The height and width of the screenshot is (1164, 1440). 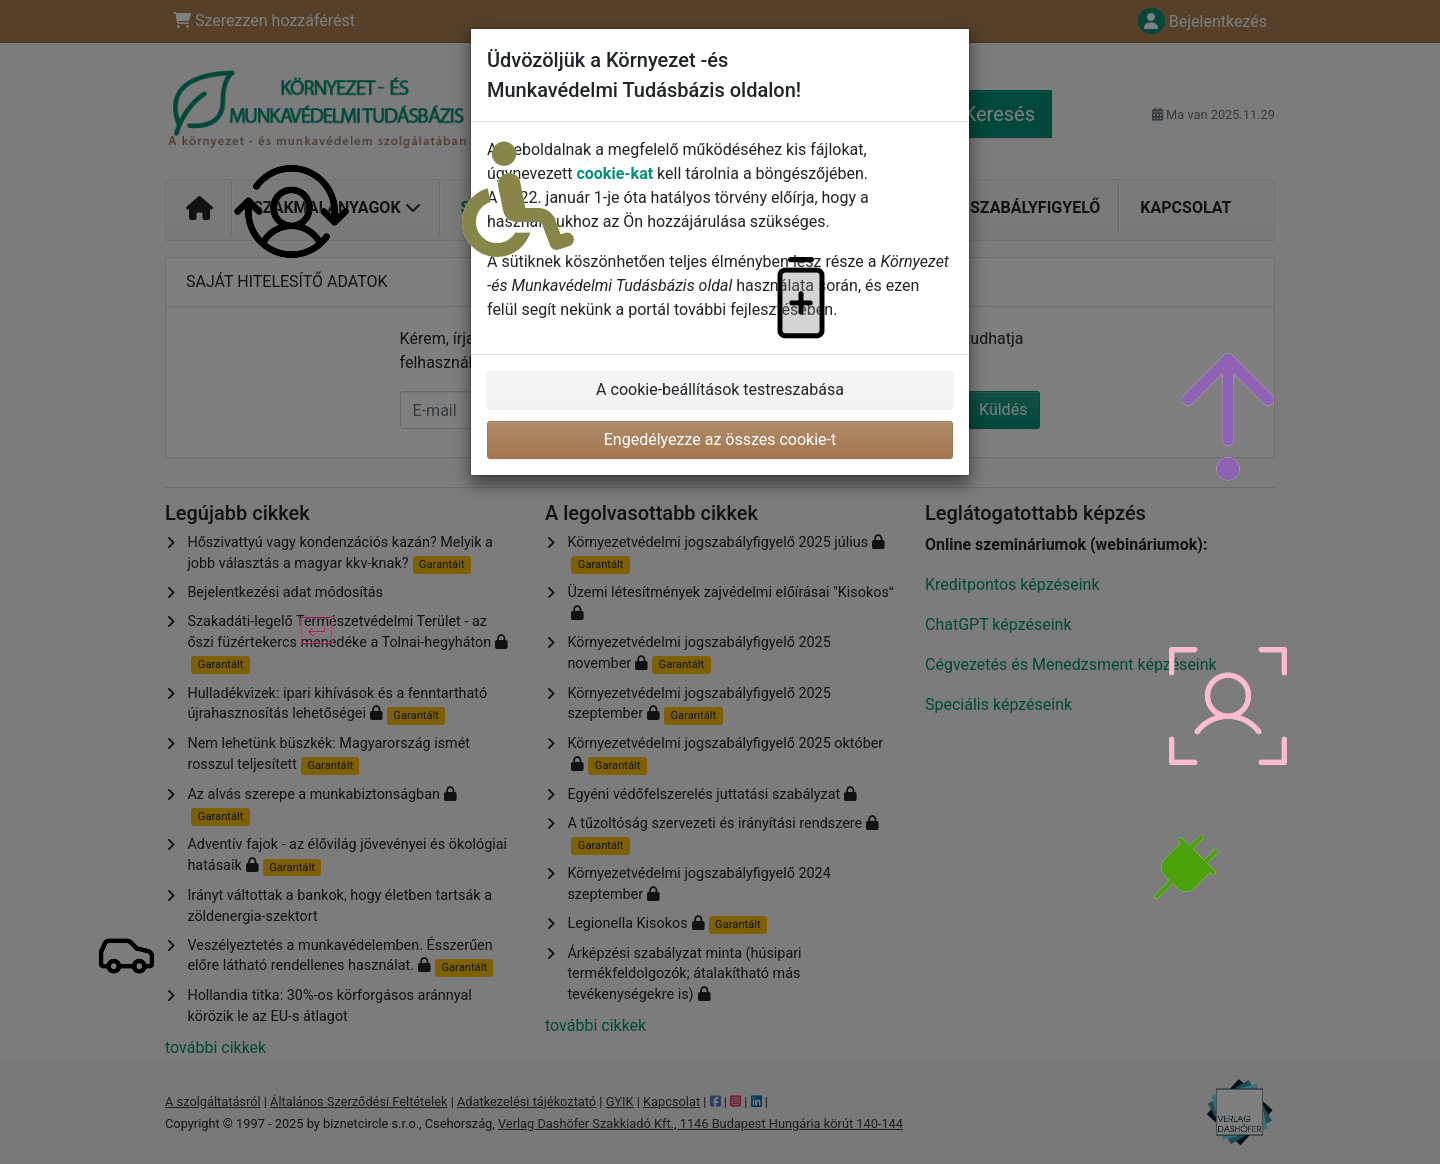 What do you see at coordinates (316, 630) in the screenshot?
I see `press enter or return key` at bounding box center [316, 630].